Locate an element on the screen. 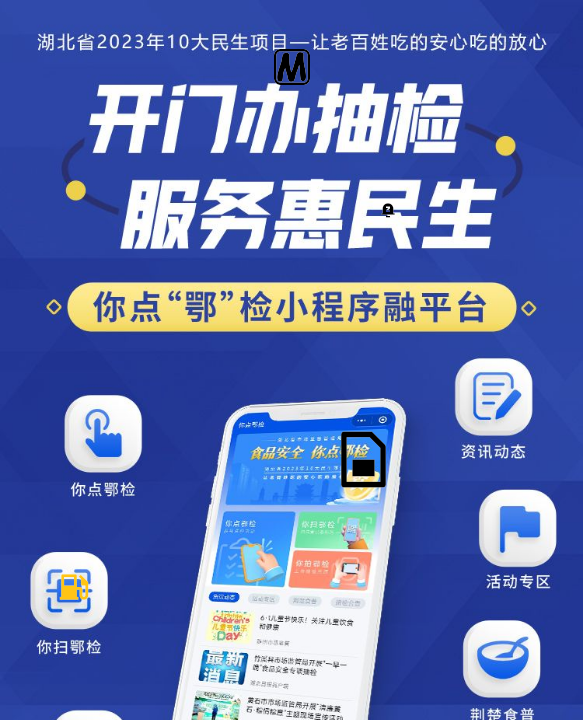  manage sim card settings is located at coordinates (363, 459).